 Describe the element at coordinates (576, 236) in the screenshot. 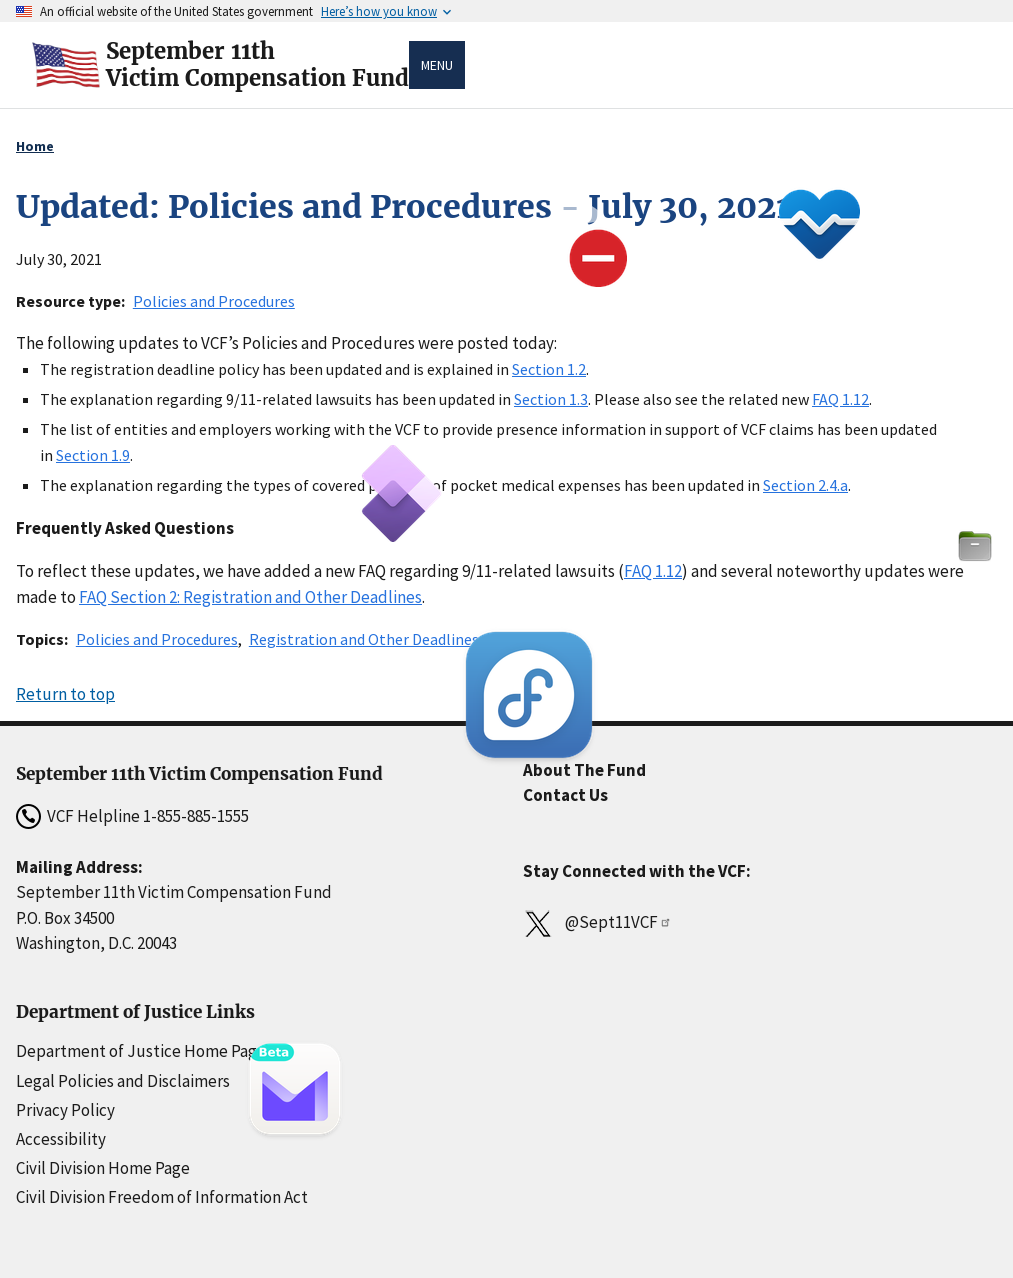

I see `OneDrive sync error or upload failure` at that location.